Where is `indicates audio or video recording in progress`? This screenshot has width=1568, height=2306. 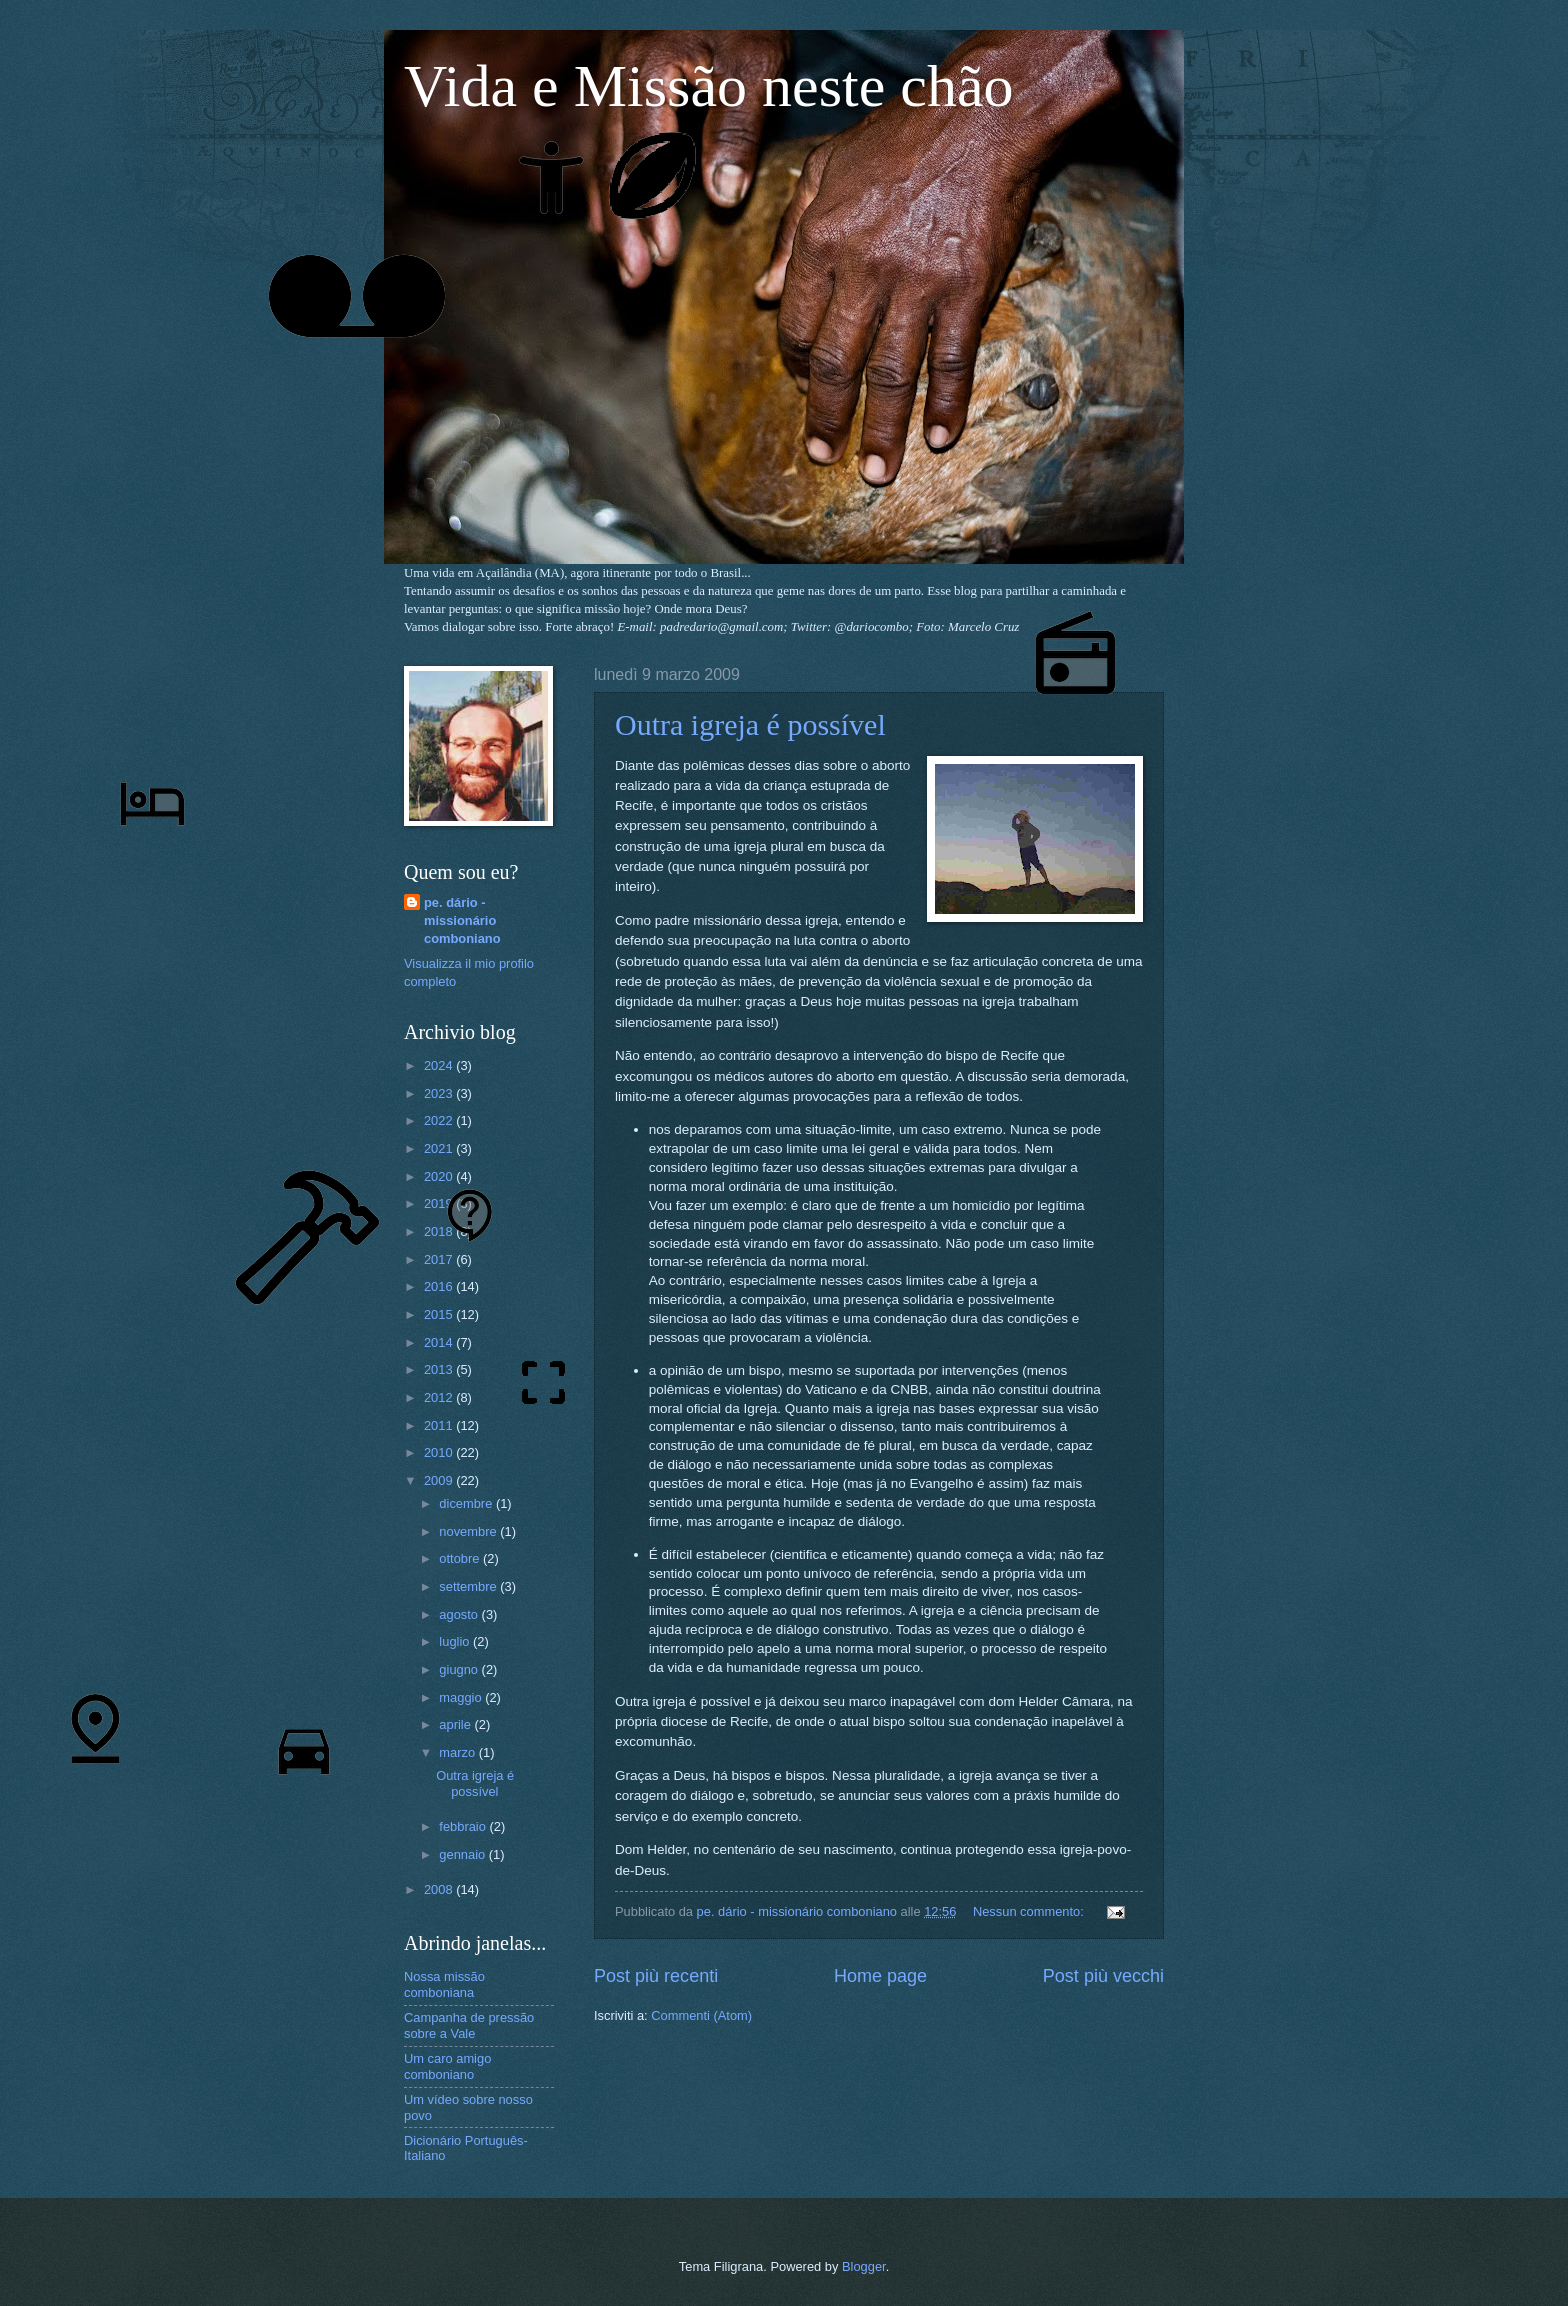
indicates audio or video recording in progress is located at coordinates (357, 296).